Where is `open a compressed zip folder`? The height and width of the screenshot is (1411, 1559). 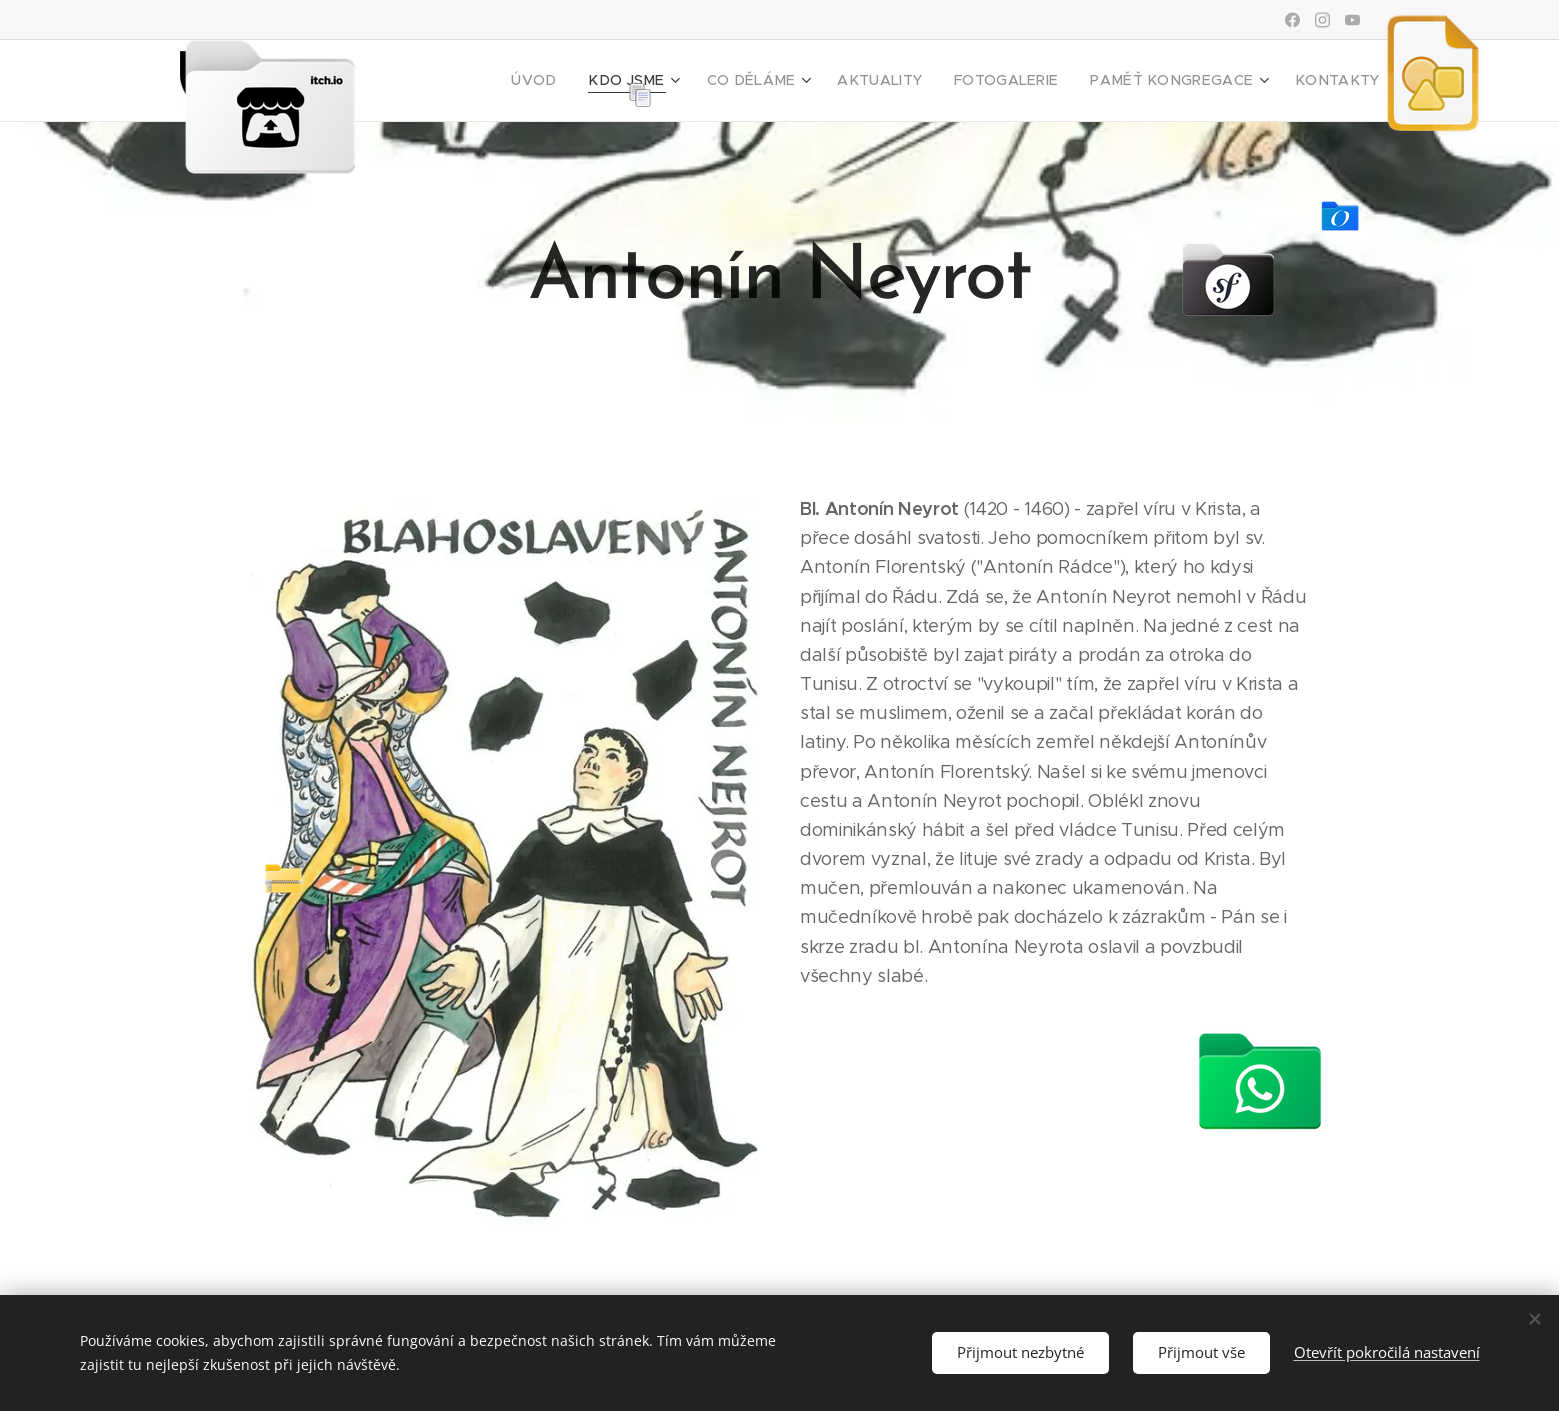
open a compressed zip folder is located at coordinates (283, 879).